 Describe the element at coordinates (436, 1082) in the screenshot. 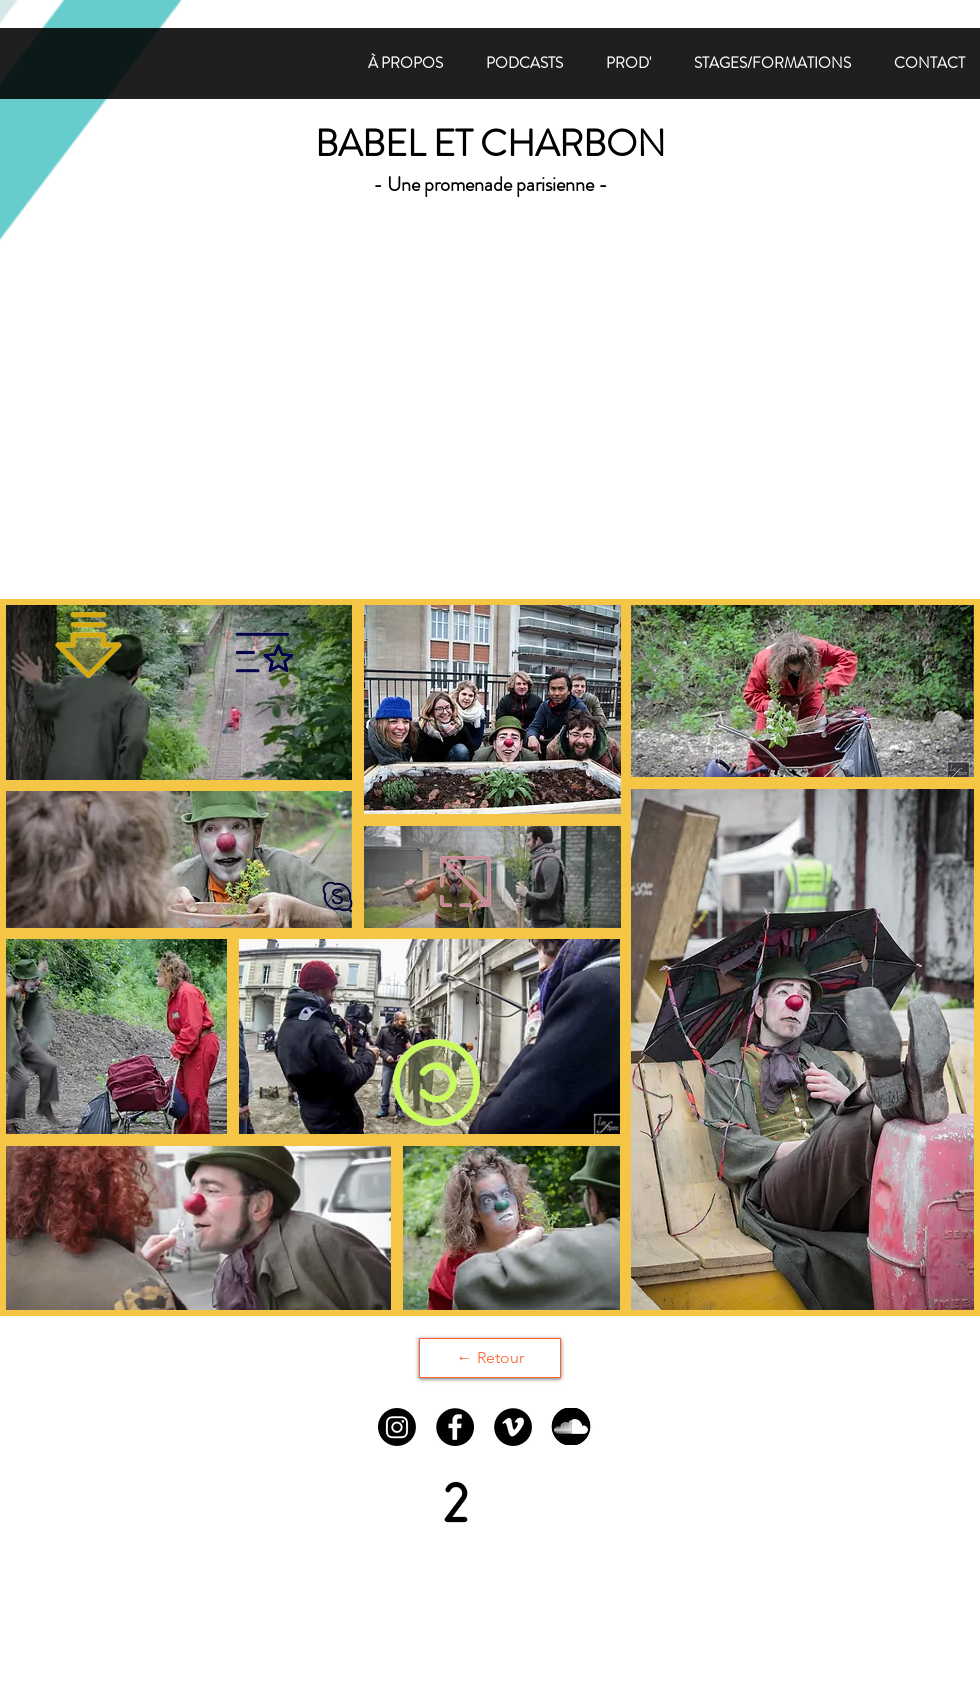

I see `indicates copyleft licensing status` at that location.